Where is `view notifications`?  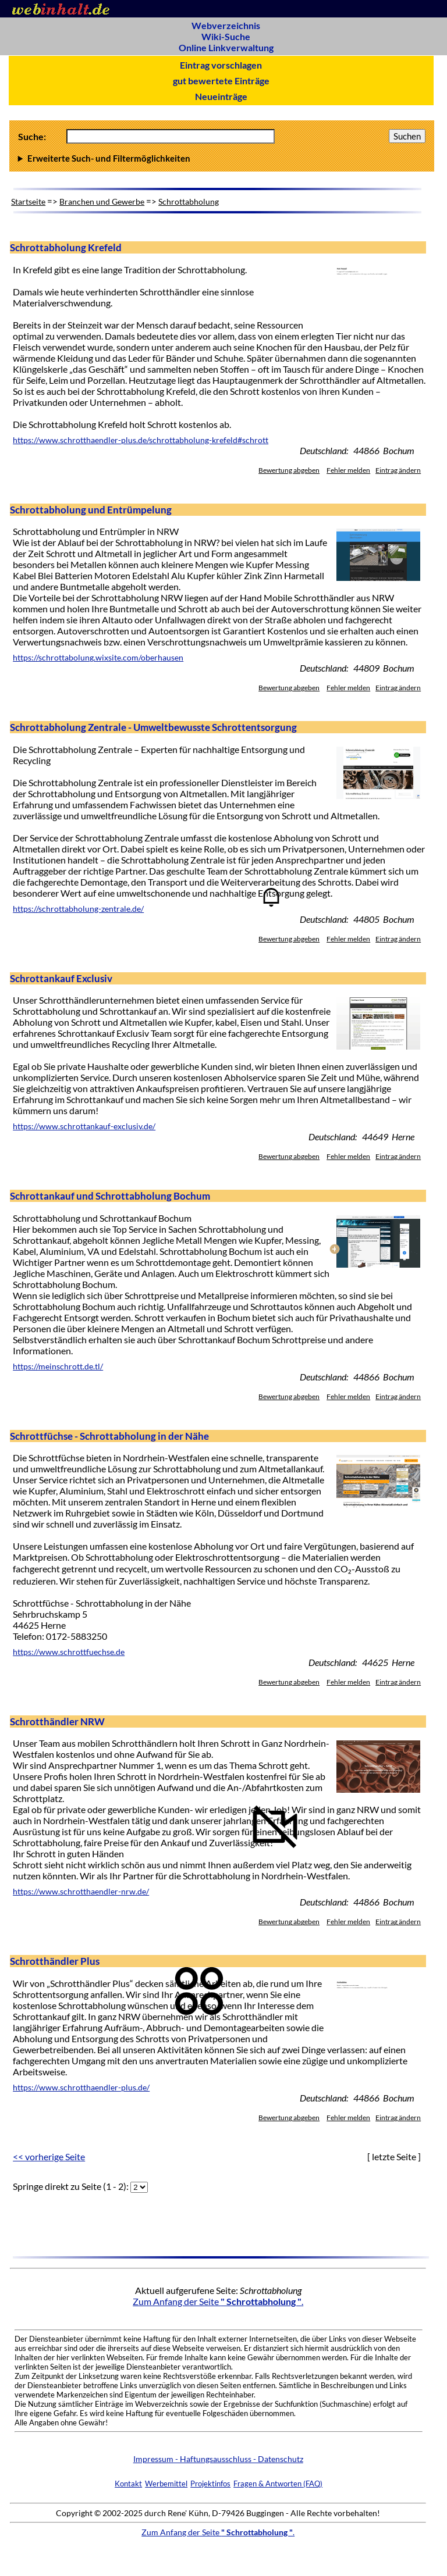 view notifications is located at coordinates (271, 897).